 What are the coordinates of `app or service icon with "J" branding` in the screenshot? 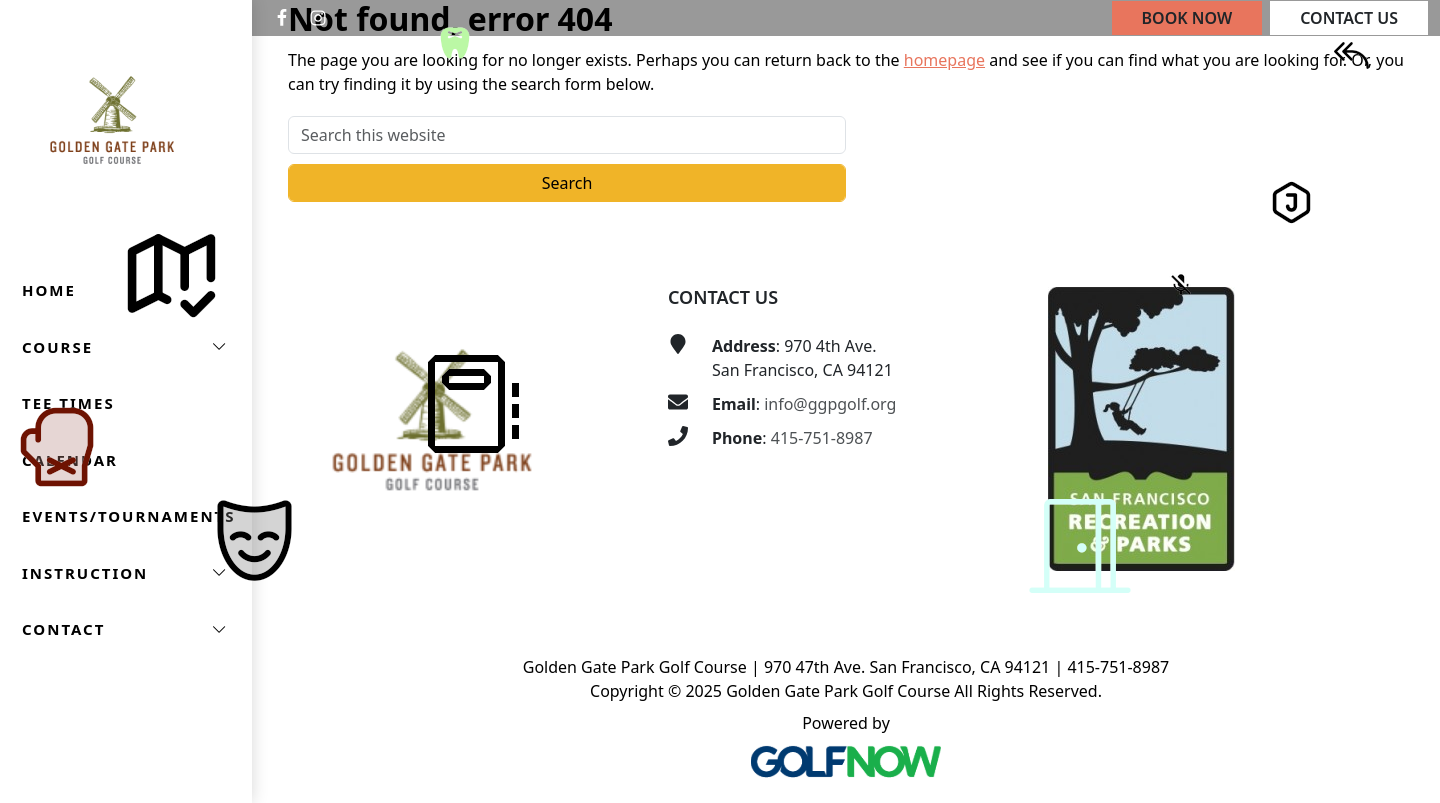 It's located at (1291, 202).